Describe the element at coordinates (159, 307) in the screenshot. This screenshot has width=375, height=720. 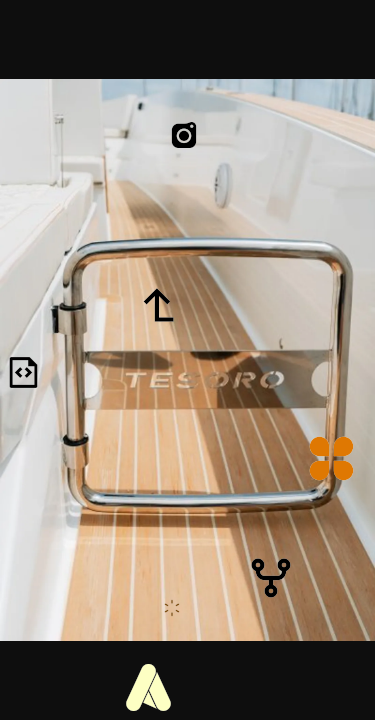
I see `navigate back and up one level` at that location.